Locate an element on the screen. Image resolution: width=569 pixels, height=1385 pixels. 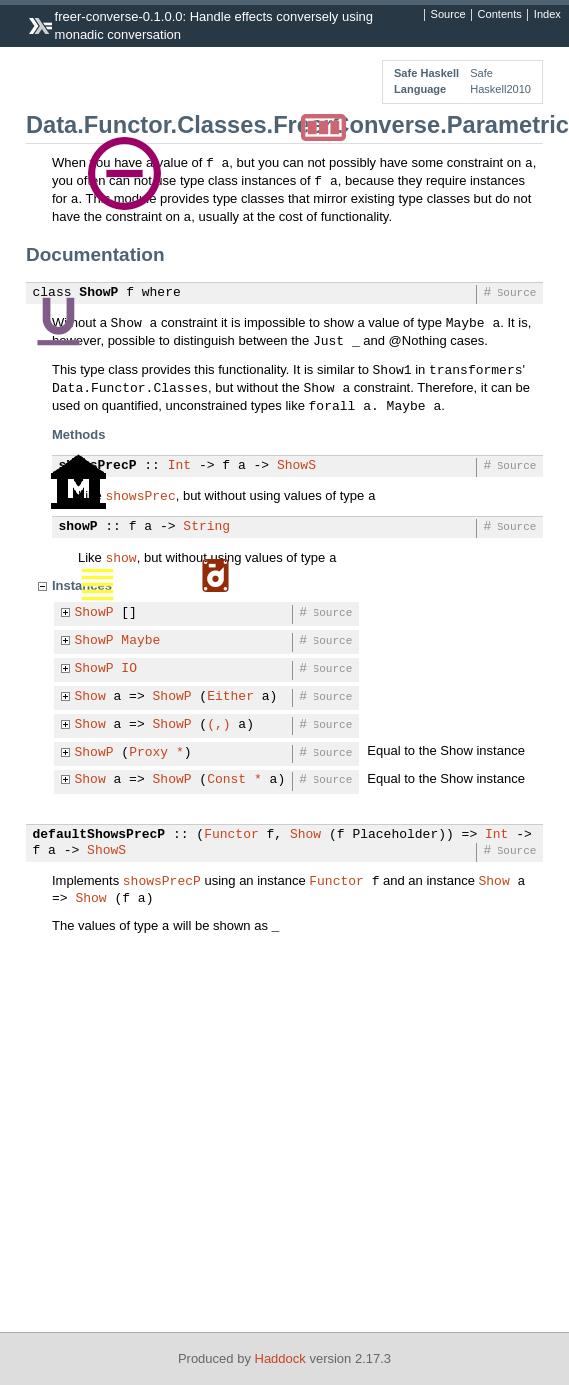
apply underline formatting to selected text is located at coordinates (58, 321).